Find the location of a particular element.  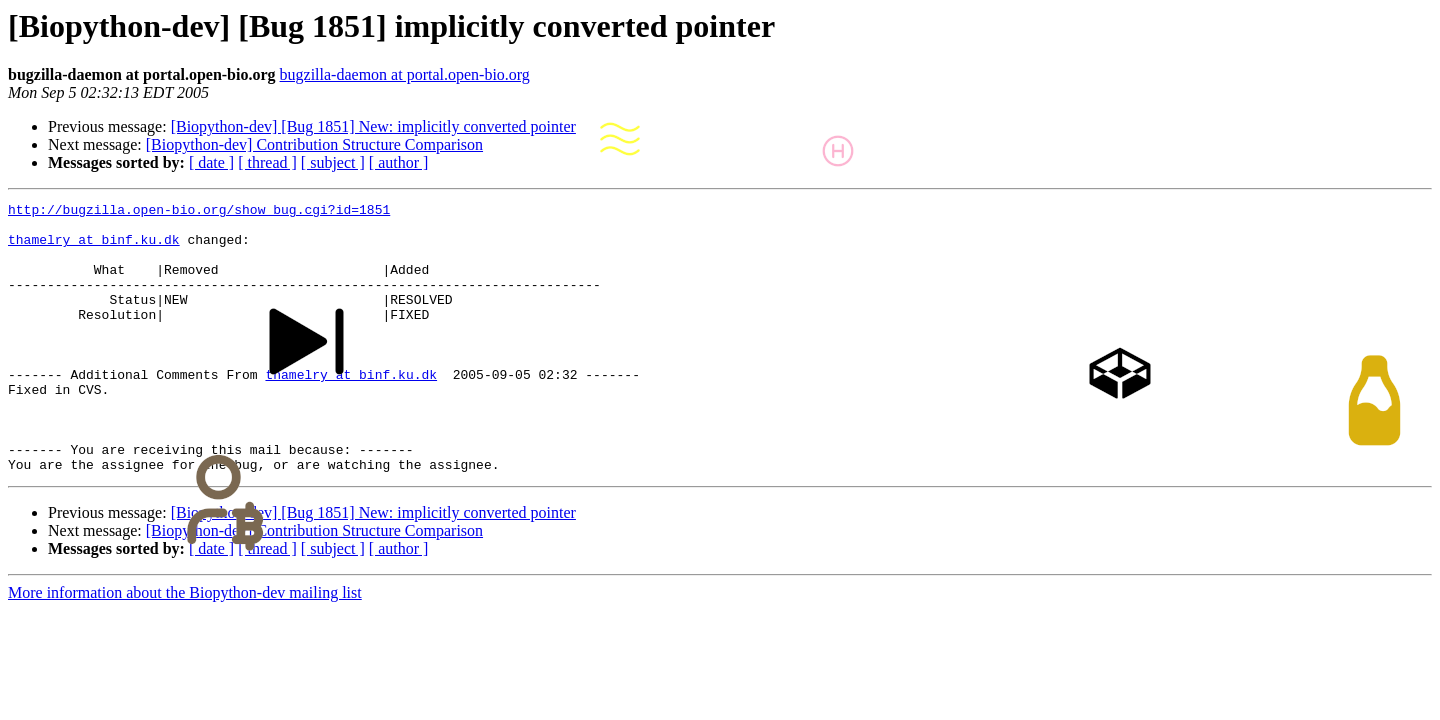

open codepen to view or edit code snippets is located at coordinates (1120, 374).